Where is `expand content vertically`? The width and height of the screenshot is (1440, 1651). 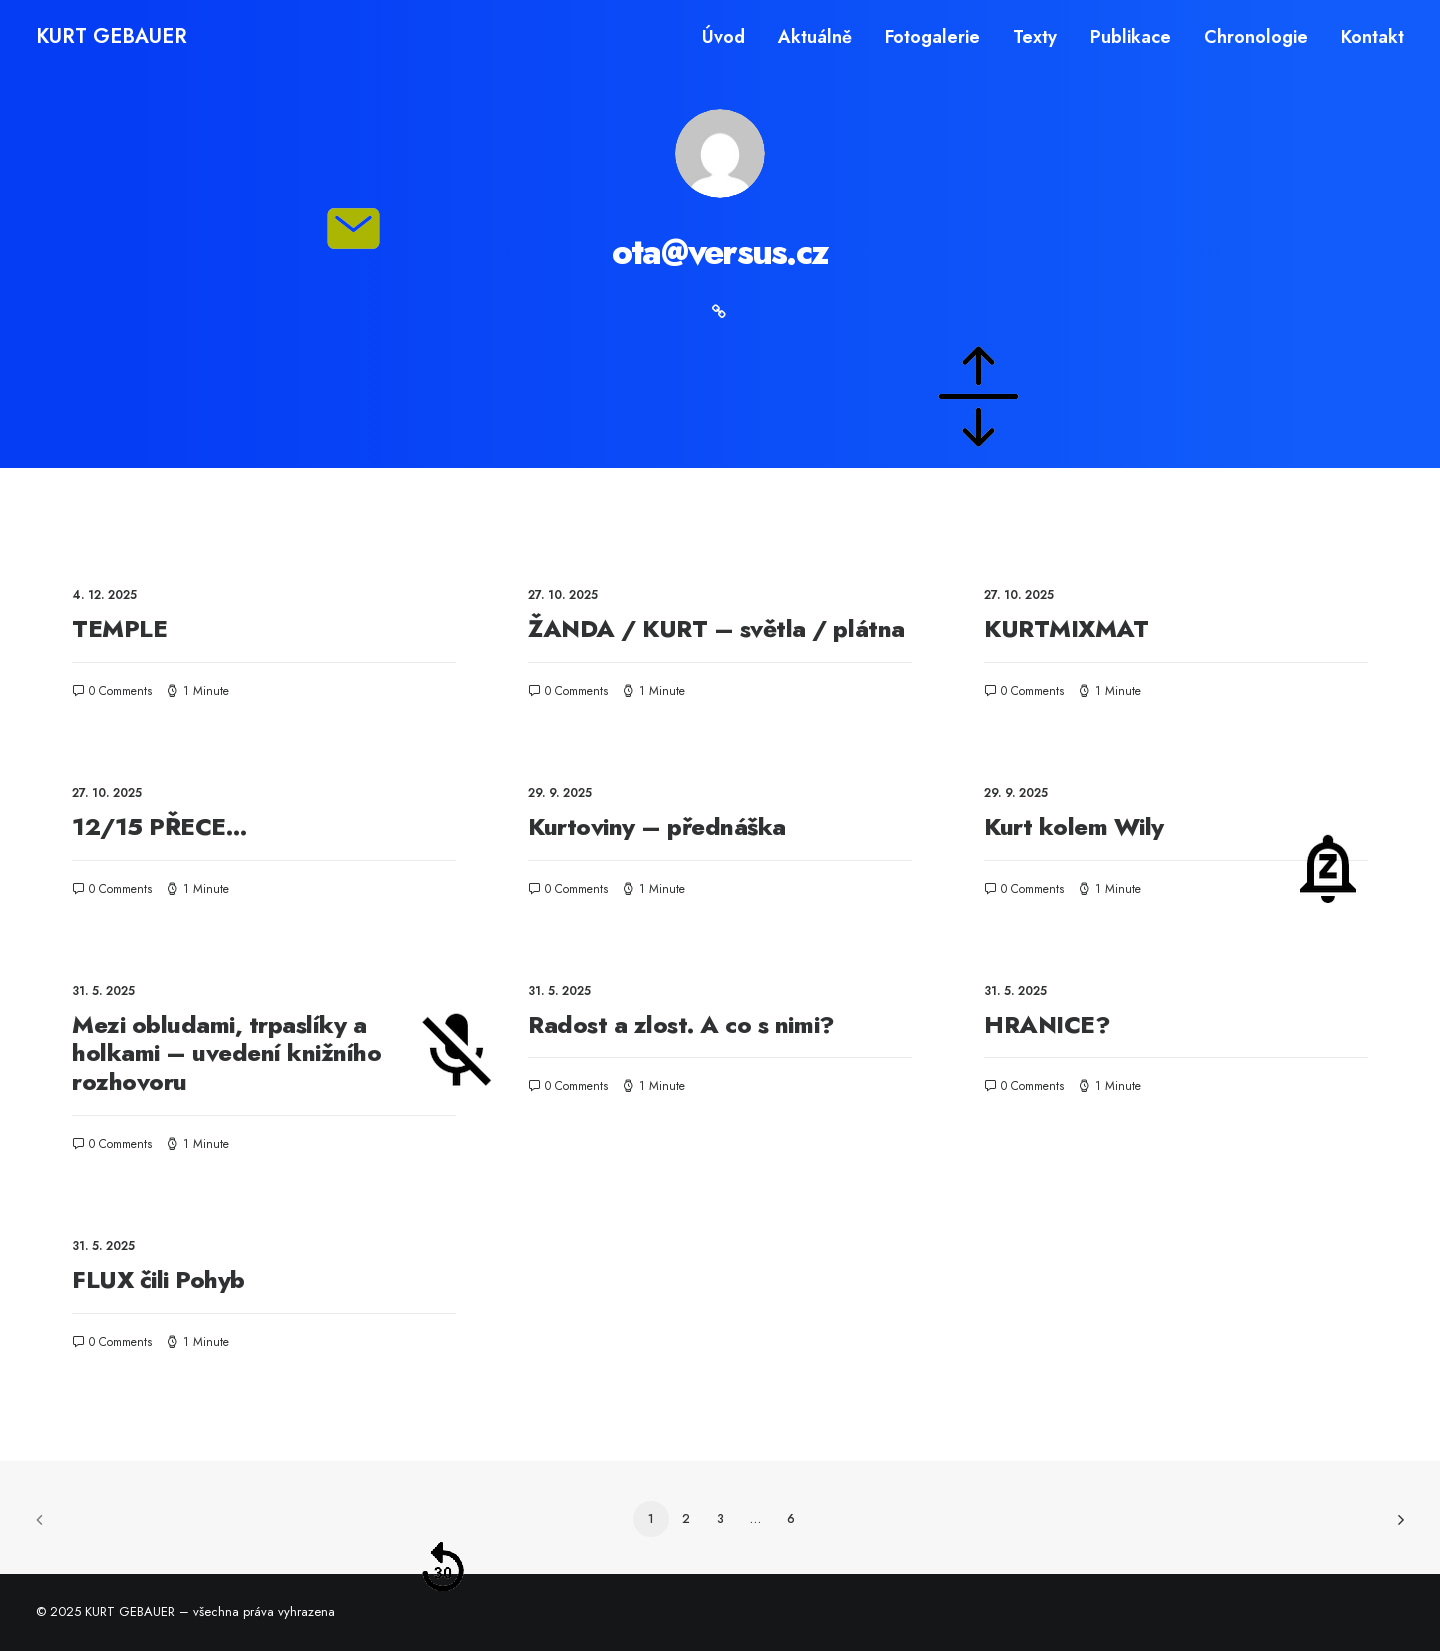 expand content vertically is located at coordinates (978, 396).